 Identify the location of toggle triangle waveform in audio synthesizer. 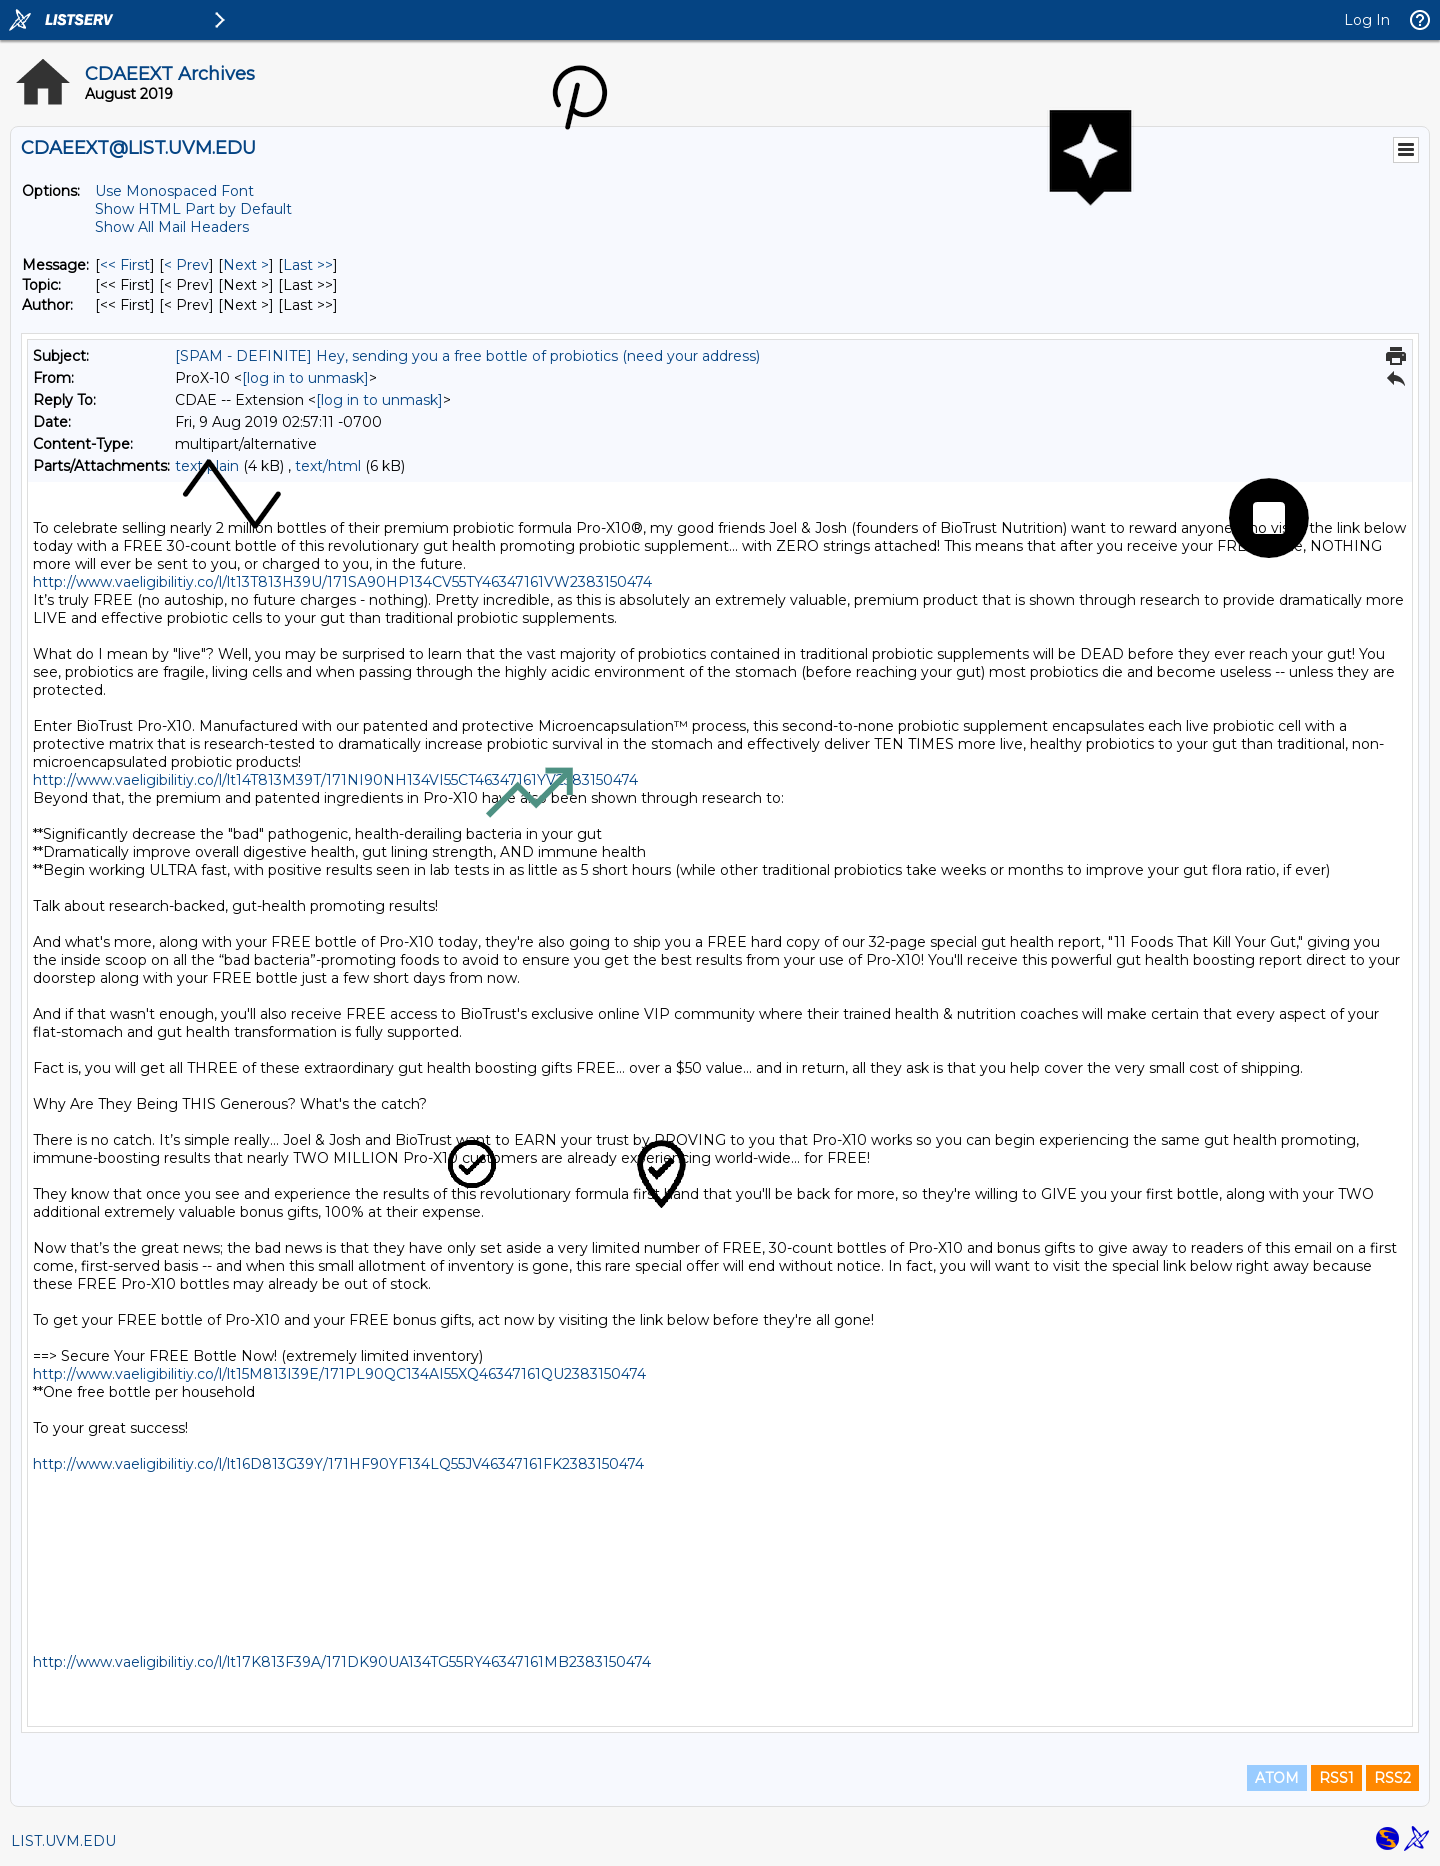
(232, 494).